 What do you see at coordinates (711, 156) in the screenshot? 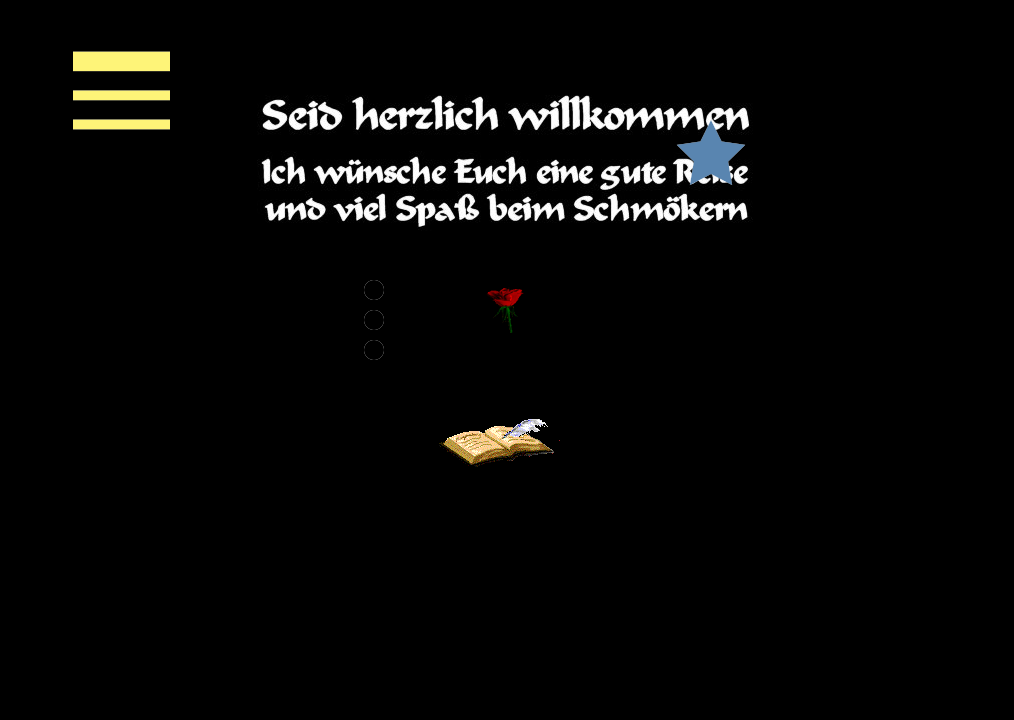
I see `add item to favorites` at bounding box center [711, 156].